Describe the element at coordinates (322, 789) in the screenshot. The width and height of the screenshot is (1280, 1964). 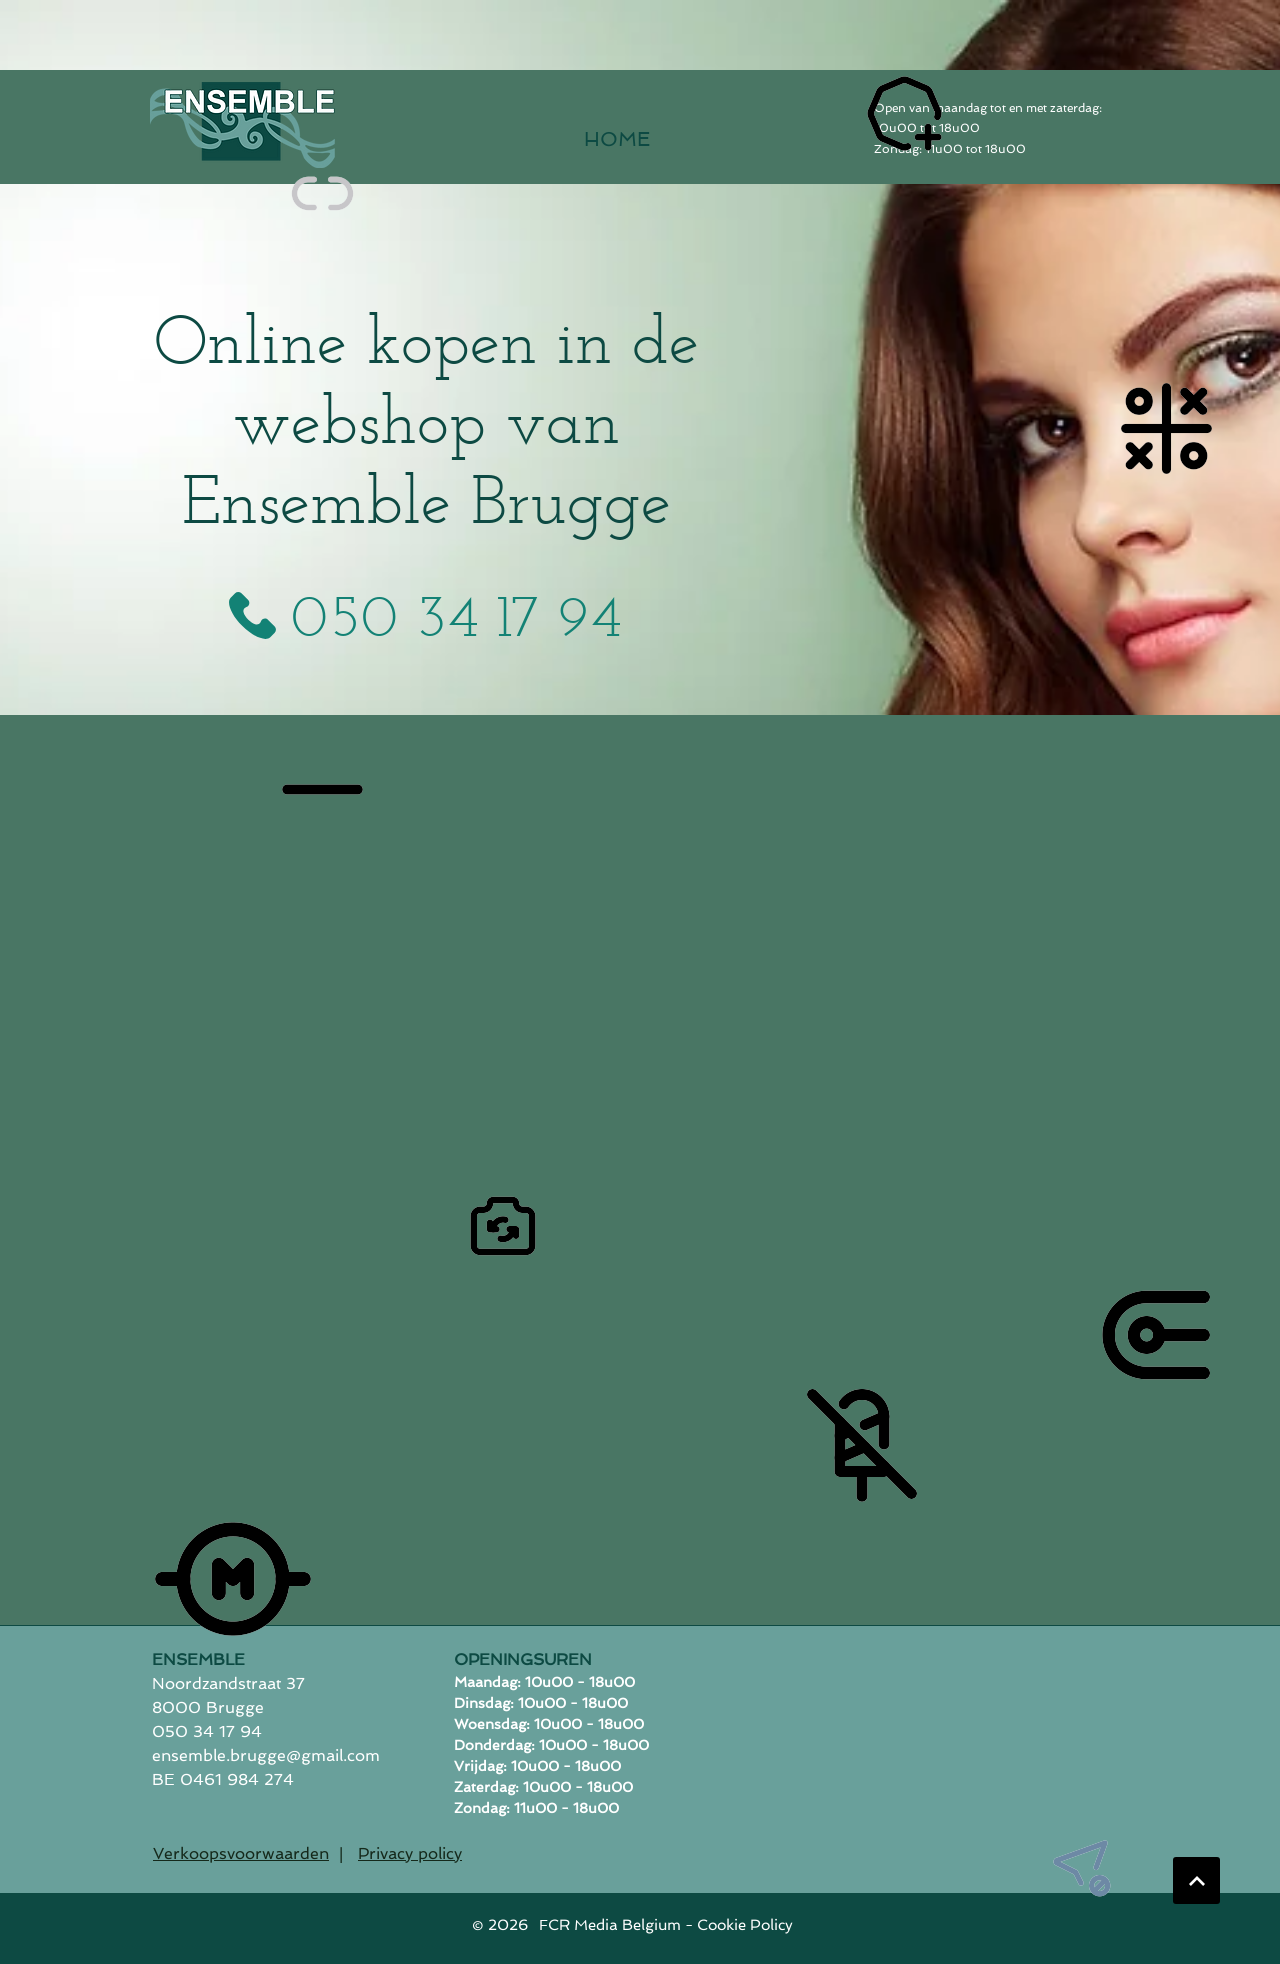
I see `decrease quantity or value` at that location.